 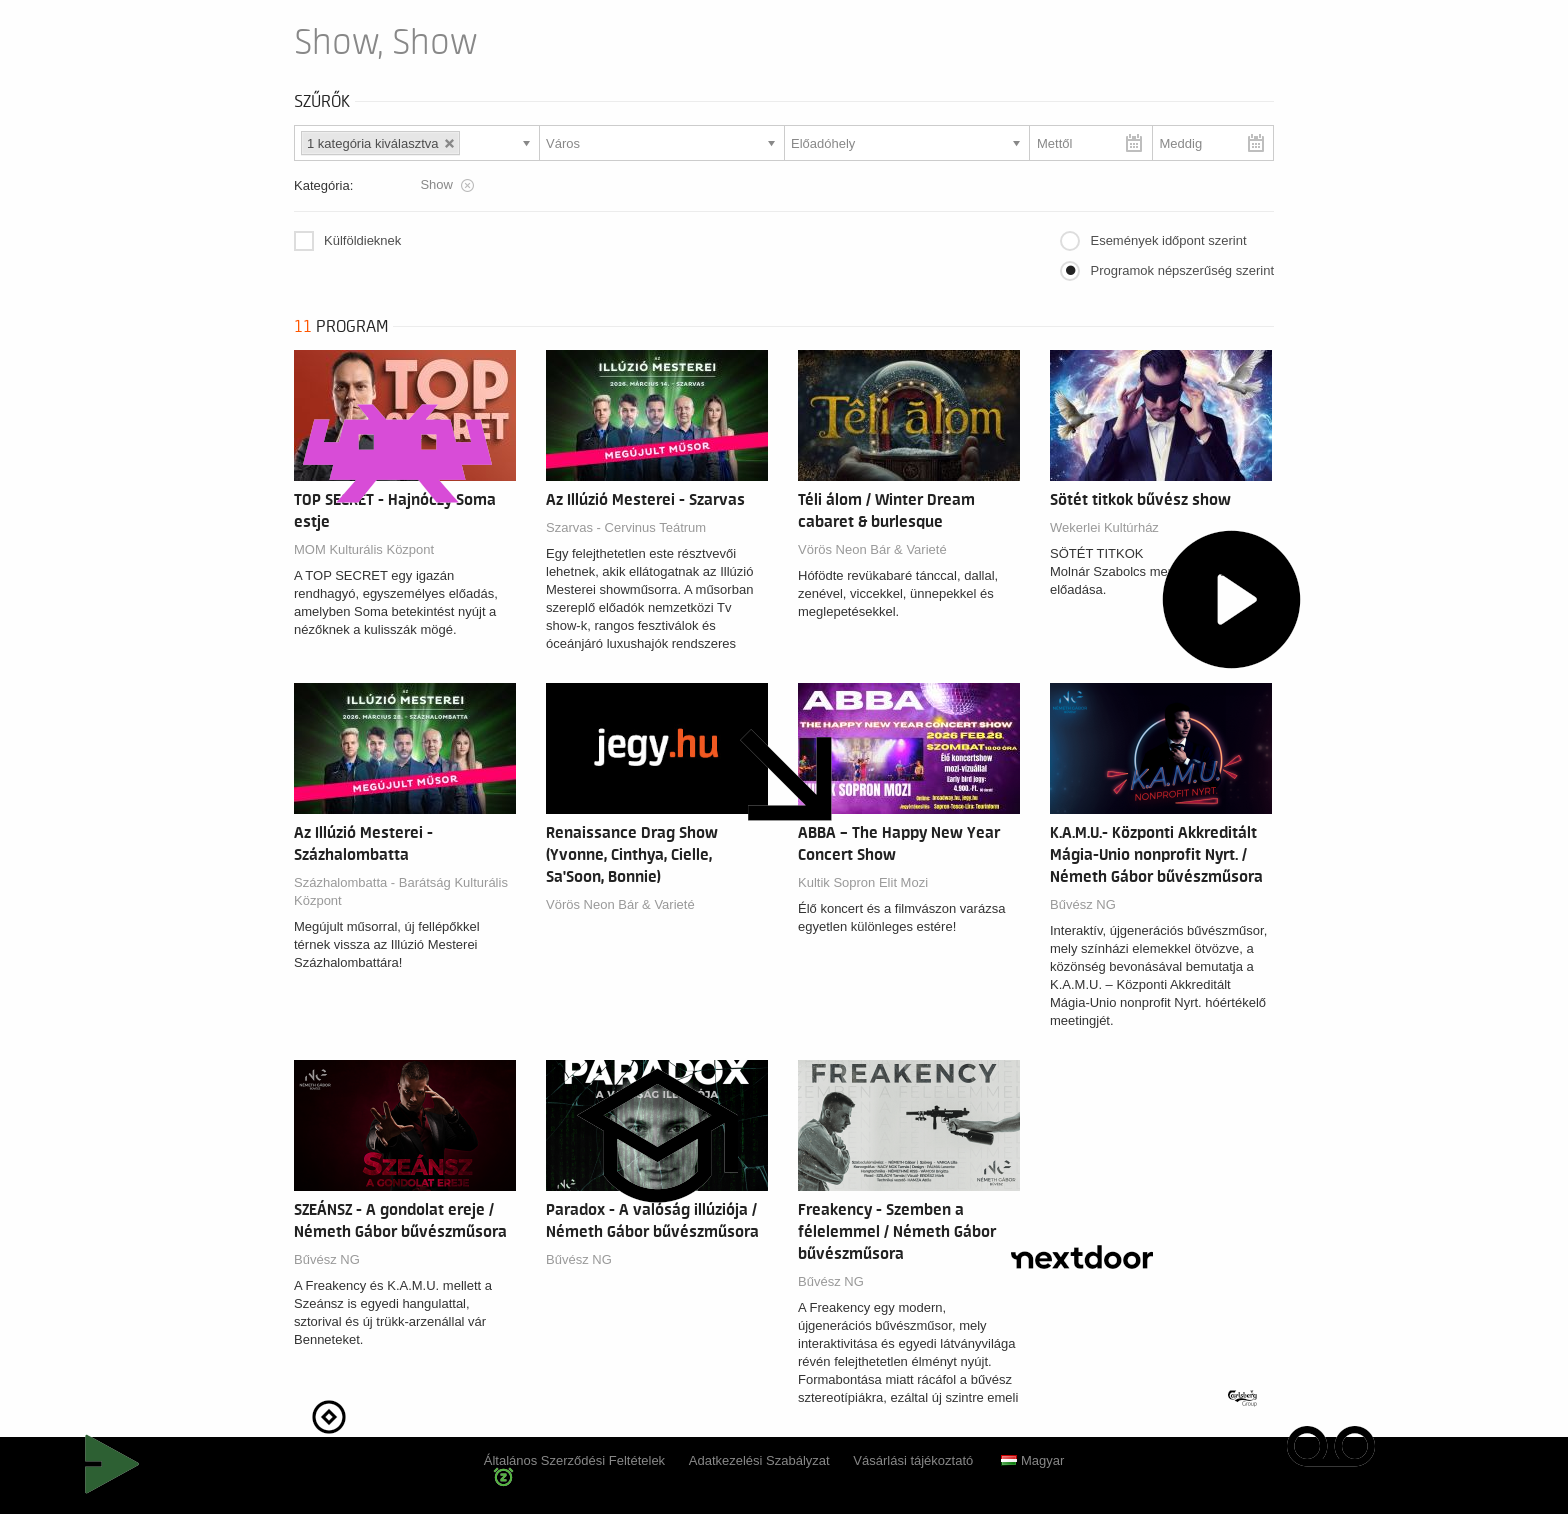 I want to click on Carlsberg Group company logo, so click(x=1242, y=1398).